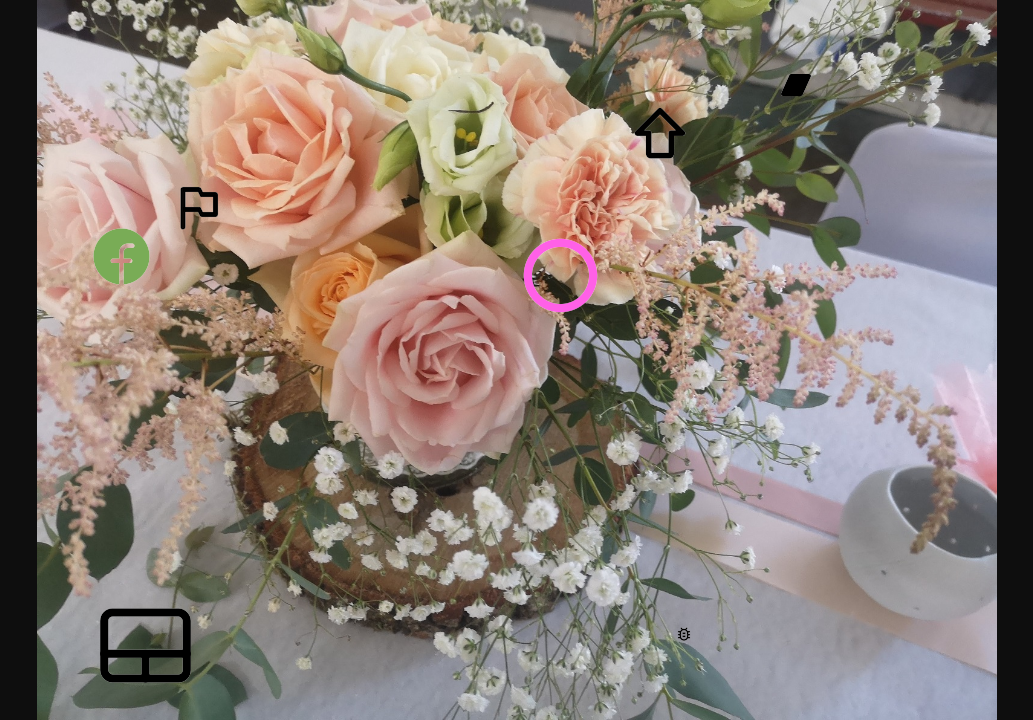  Describe the element at coordinates (660, 135) in the screenshot. I see `upload a file or content` at that location.